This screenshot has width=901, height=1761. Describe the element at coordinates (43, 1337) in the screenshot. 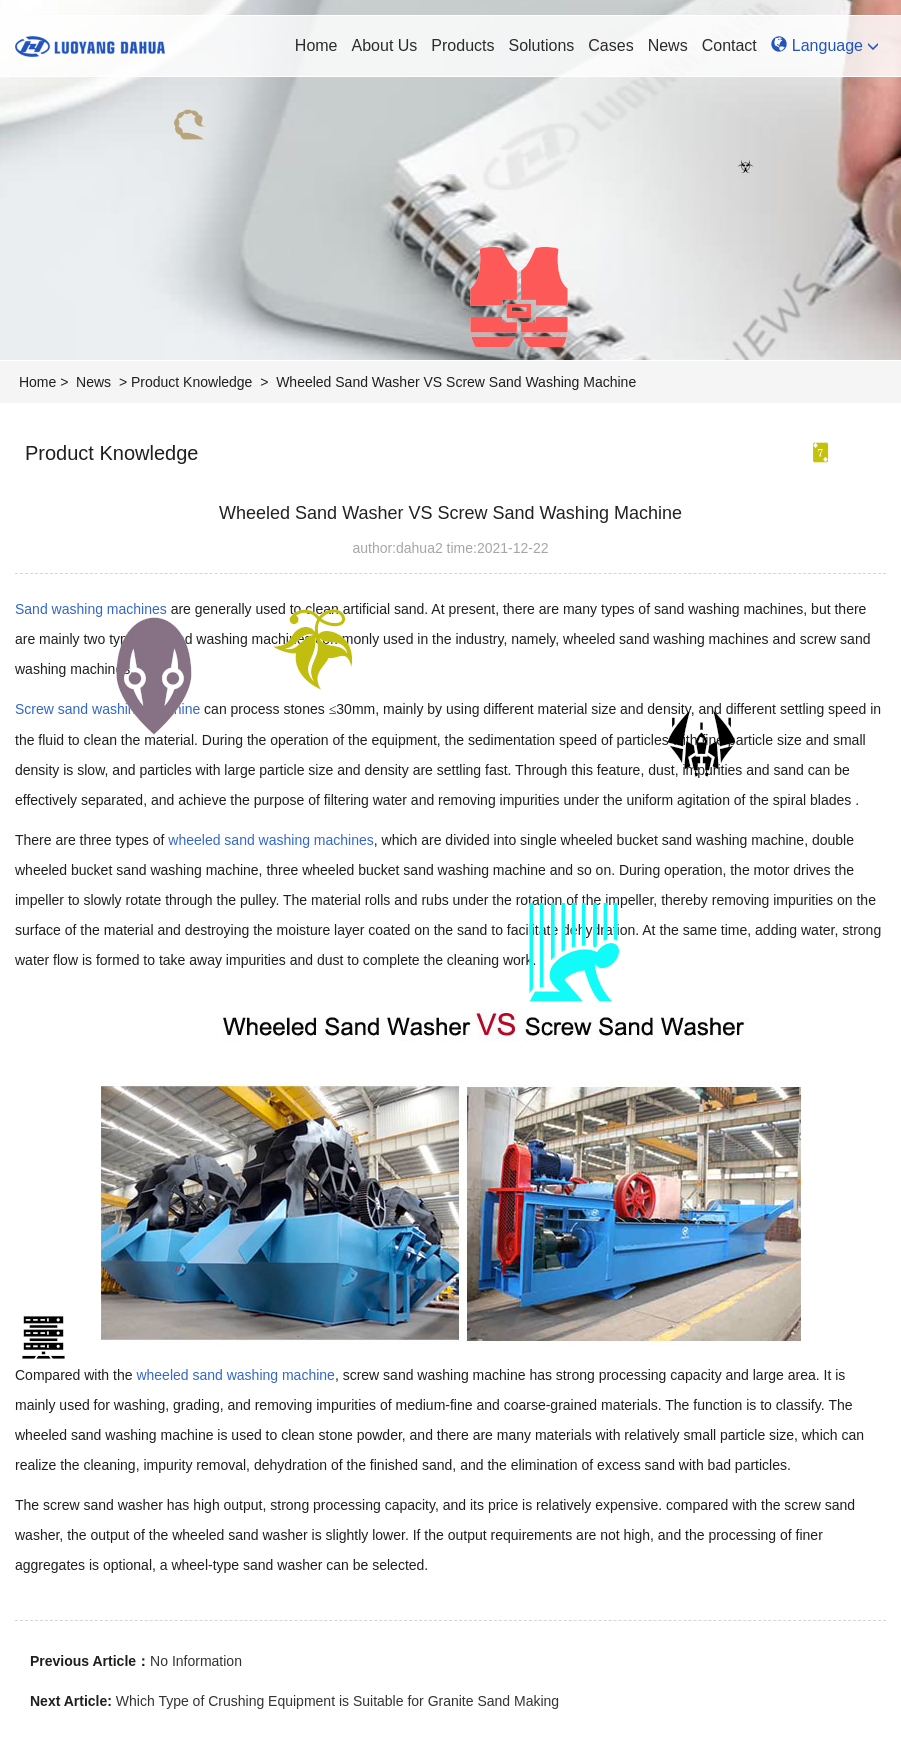

I see `access server management settings` at that location.